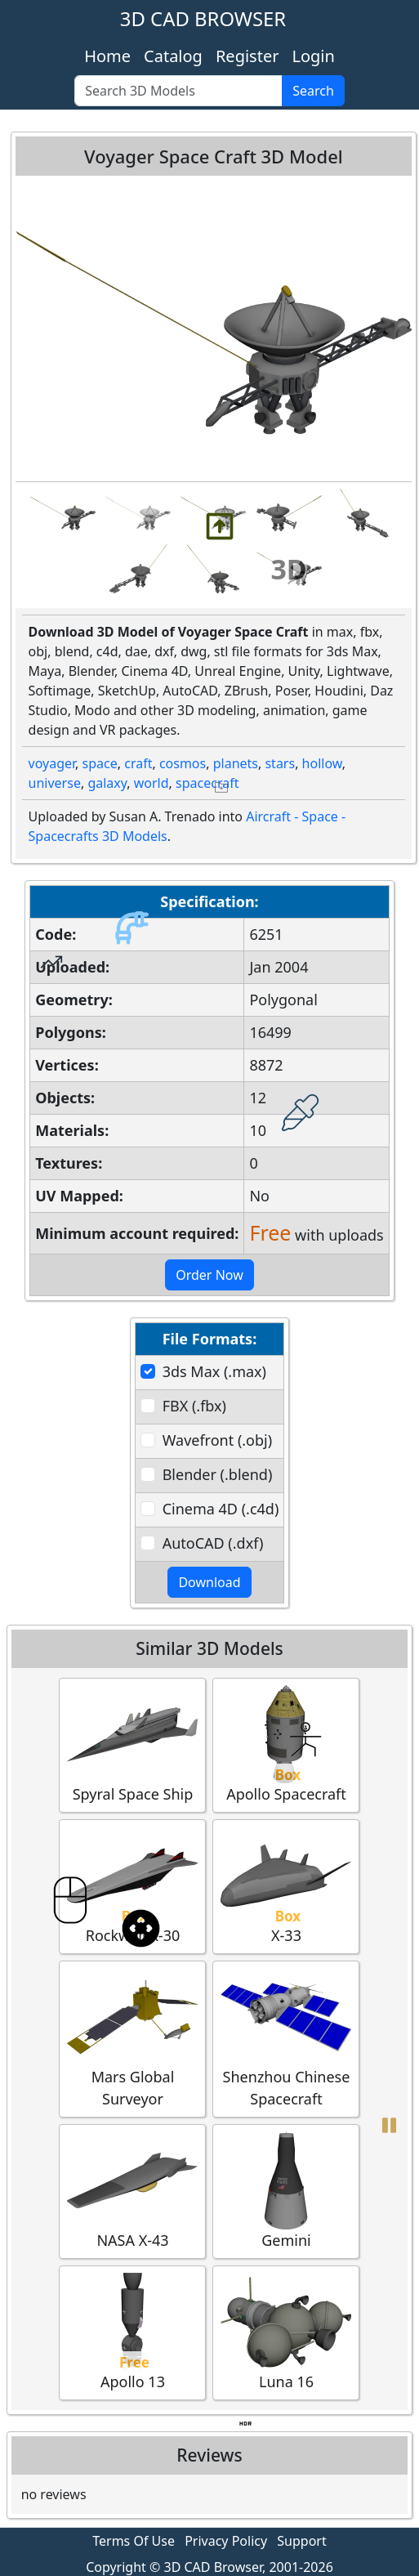 Image resolution: width=419 pixels, height=2576 pixels. What do you see at coordinates (220, 526) in the screenshot?
I see `upload a file or document` at bounding box center [220, 526].